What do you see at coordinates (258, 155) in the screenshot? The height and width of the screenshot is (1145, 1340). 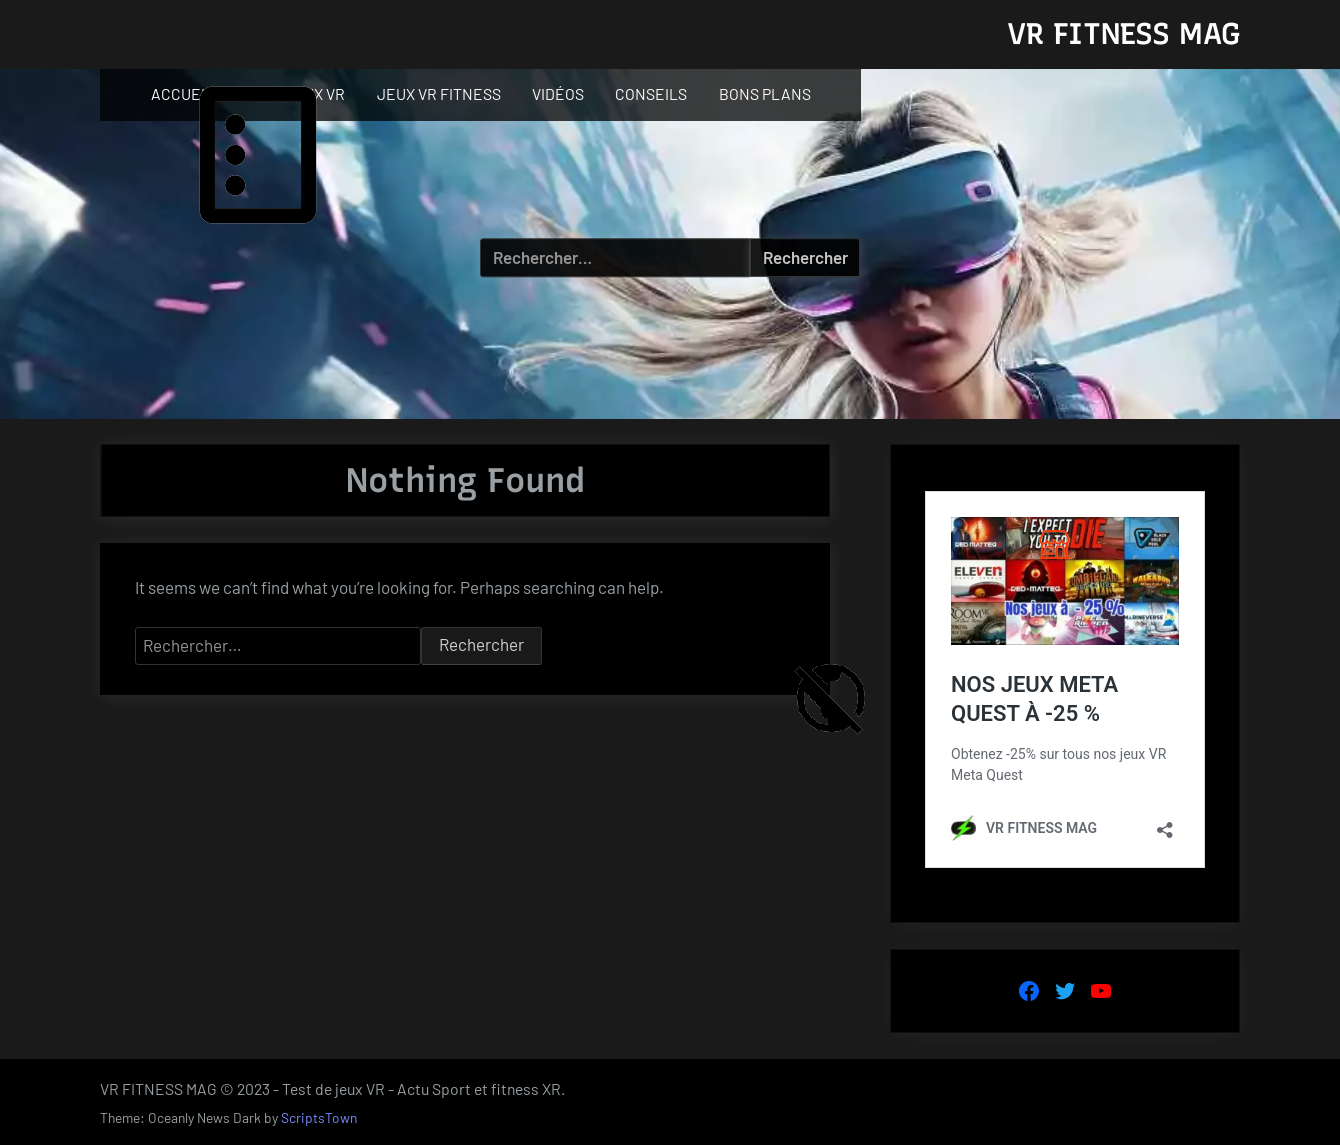 I see `view or open film script` at bounding box center [258, 155].